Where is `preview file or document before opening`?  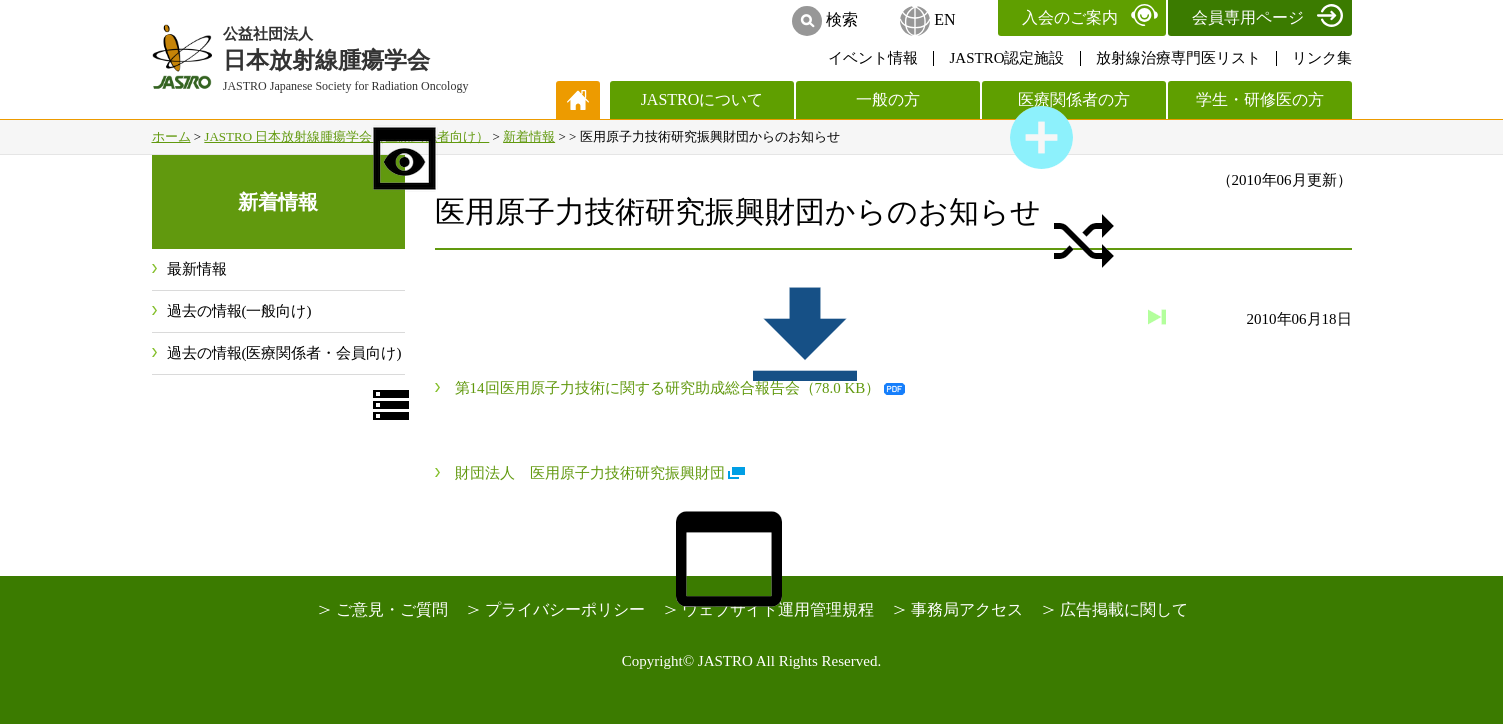
preview file or document before opening is located at coordinates (404, 158).